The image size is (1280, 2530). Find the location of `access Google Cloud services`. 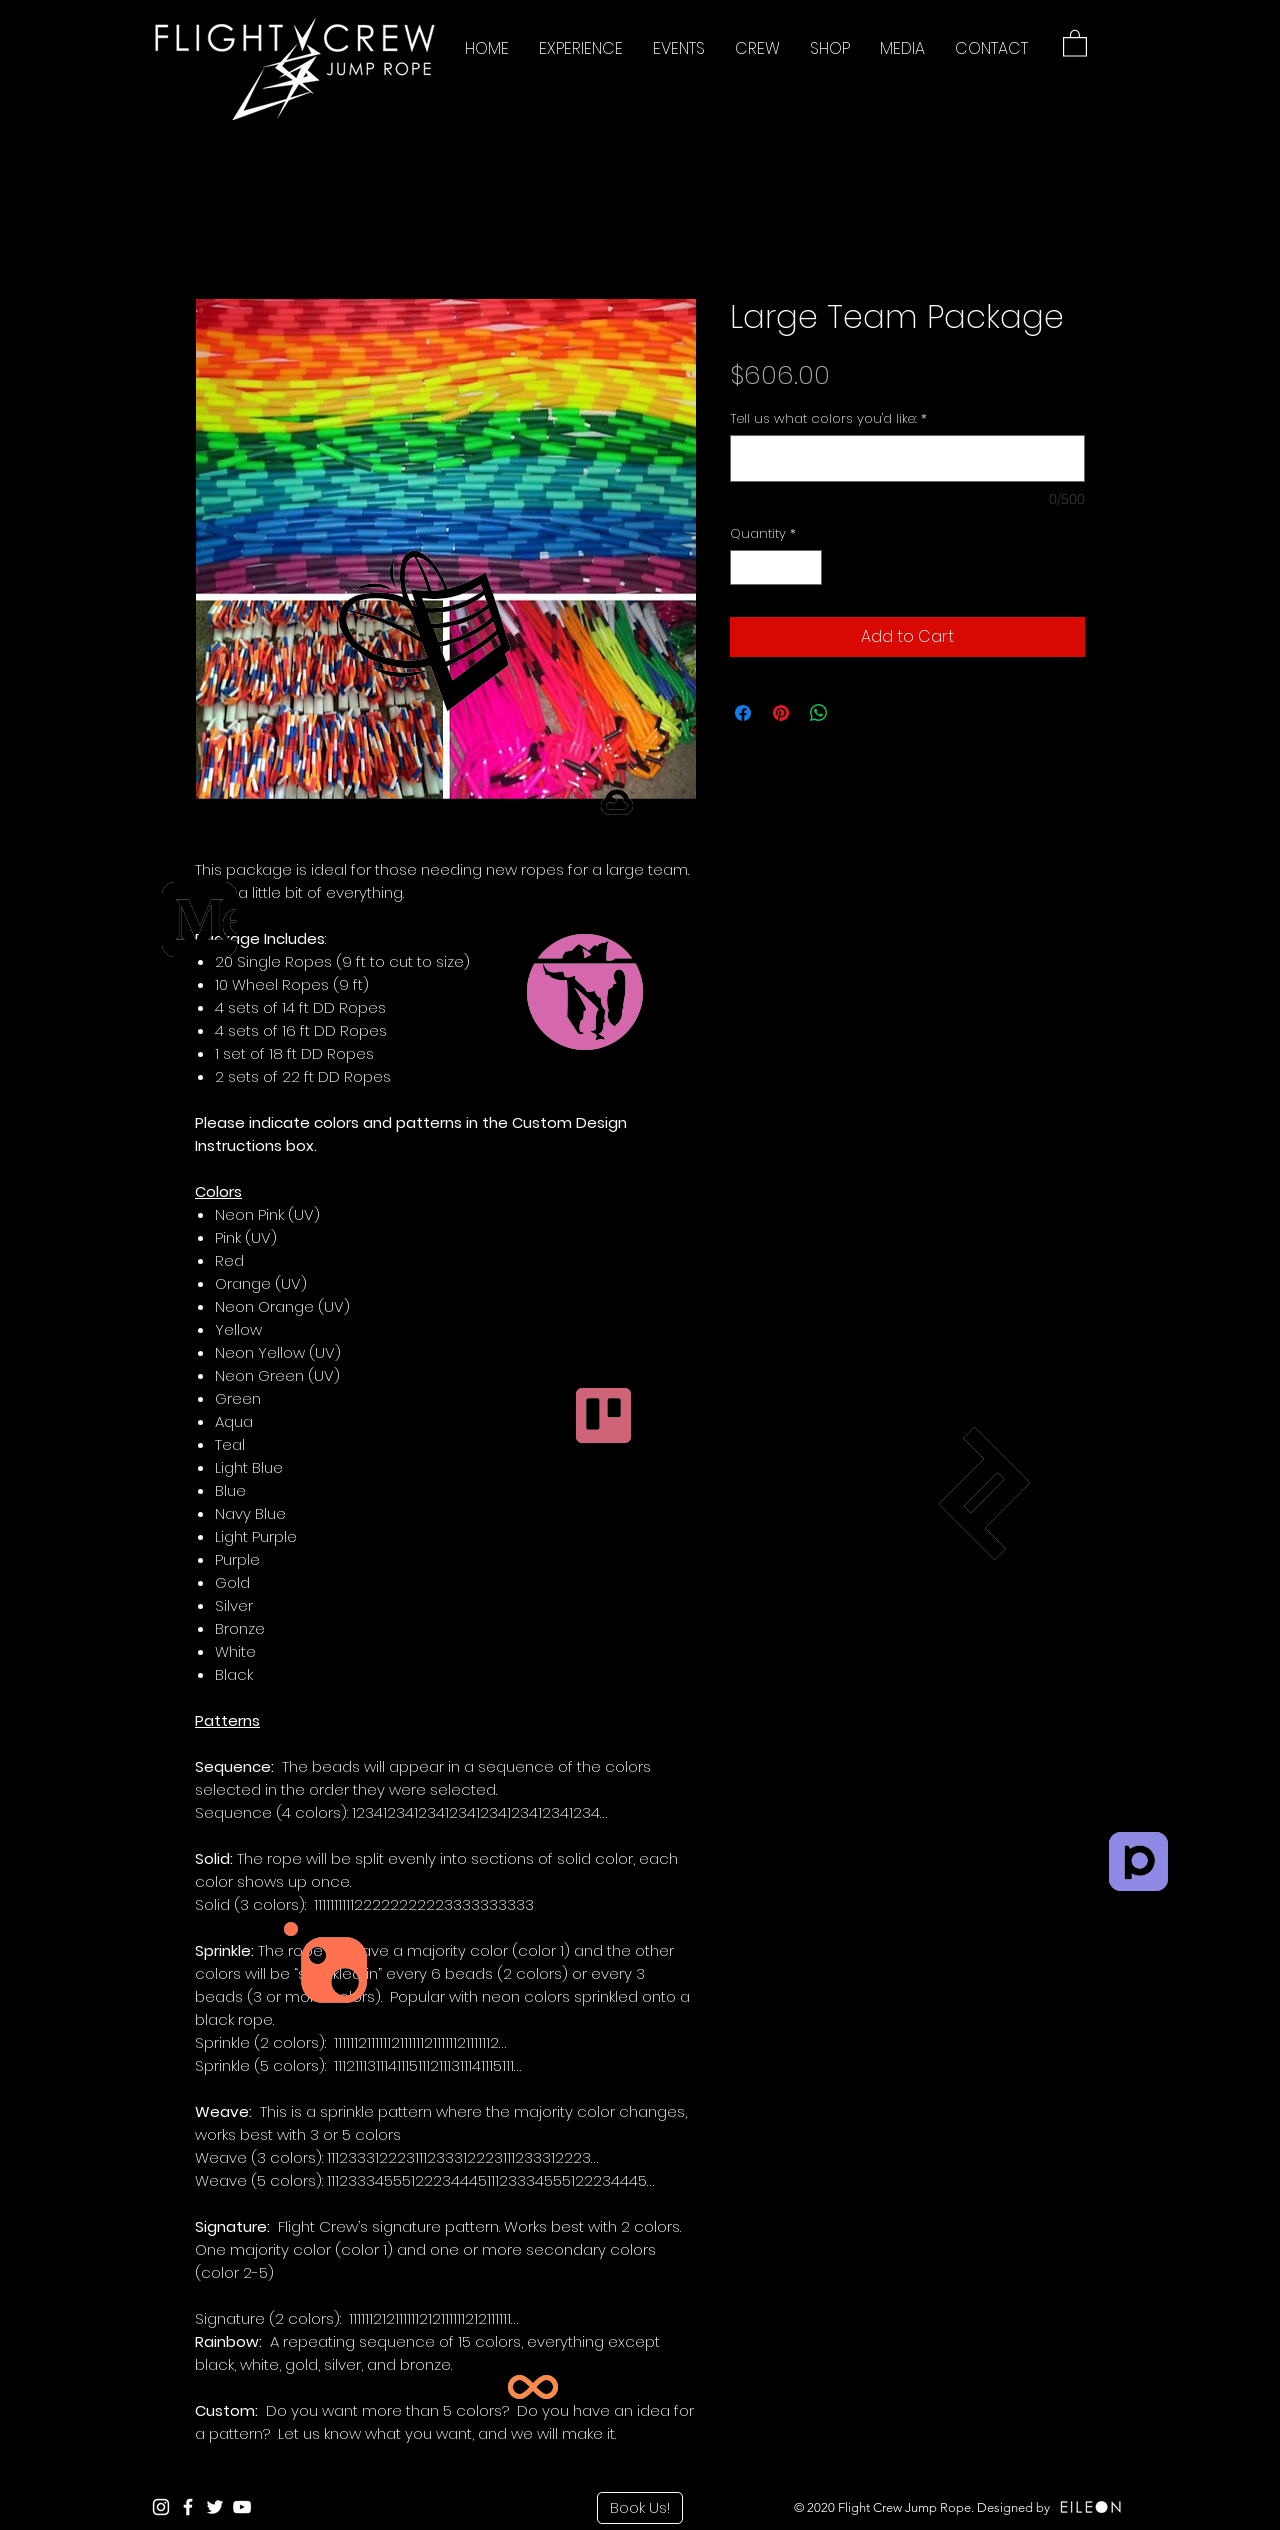

access Google Cloud services is located at coordinates (617, 802).